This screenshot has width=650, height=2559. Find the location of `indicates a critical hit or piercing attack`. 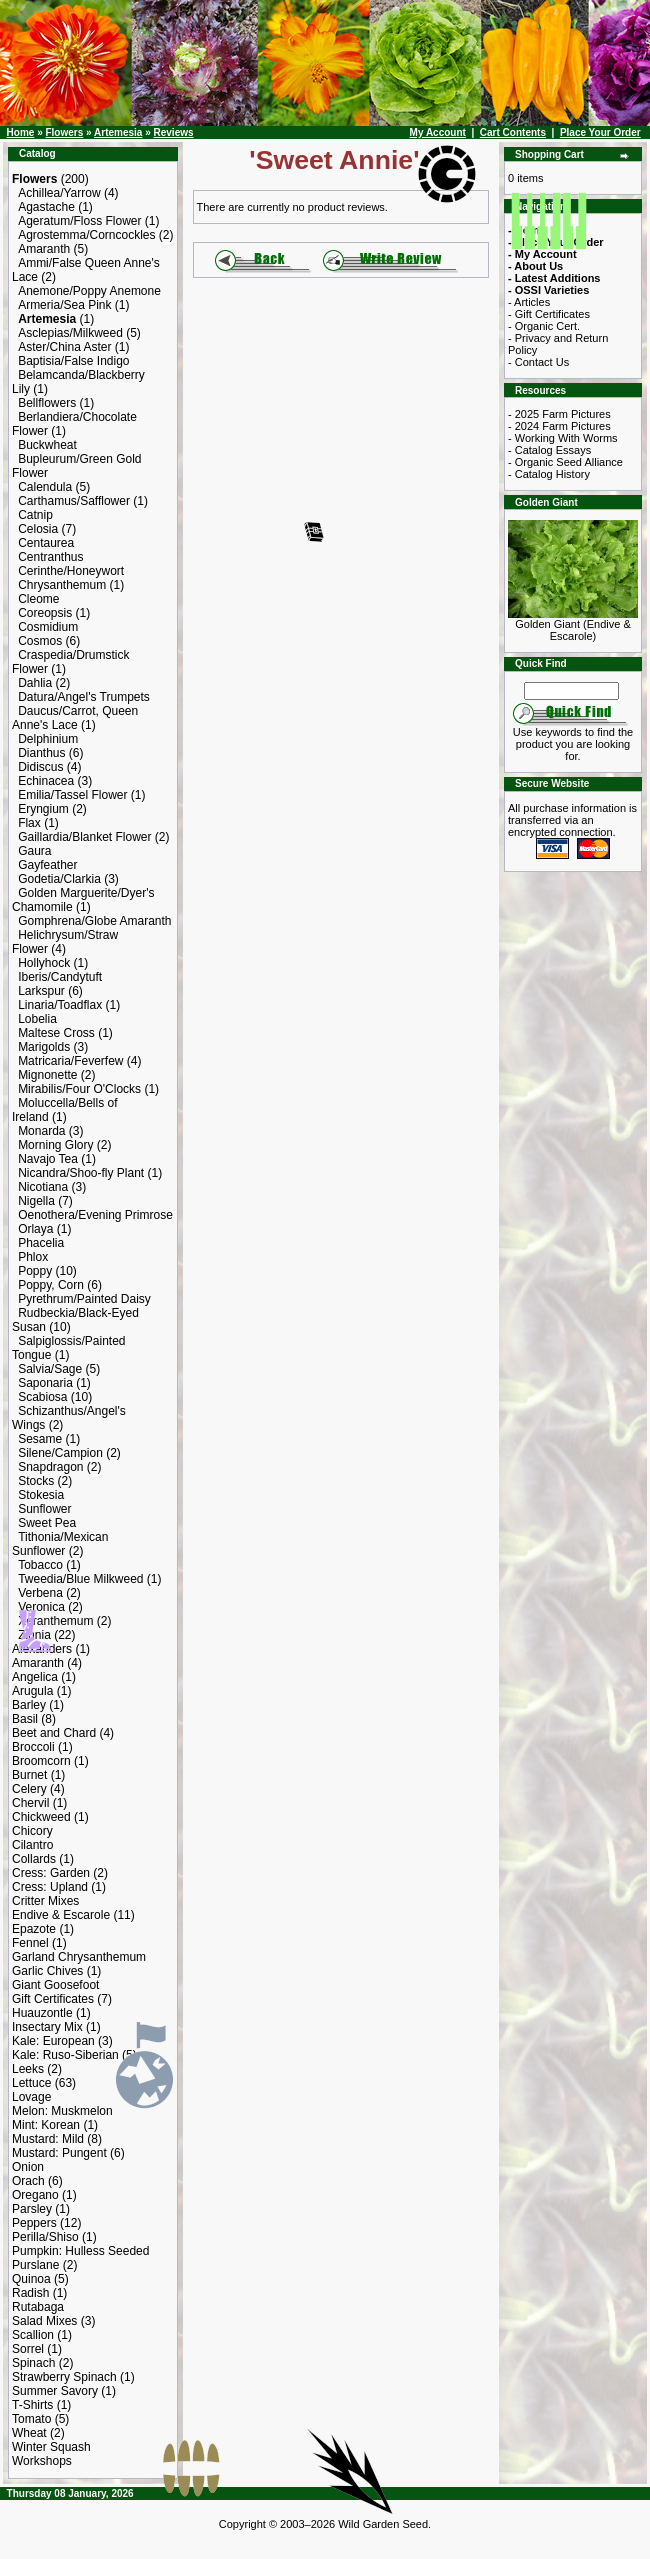

indicates a critical hit or piercing attack is located at coordinates (349, 2471).